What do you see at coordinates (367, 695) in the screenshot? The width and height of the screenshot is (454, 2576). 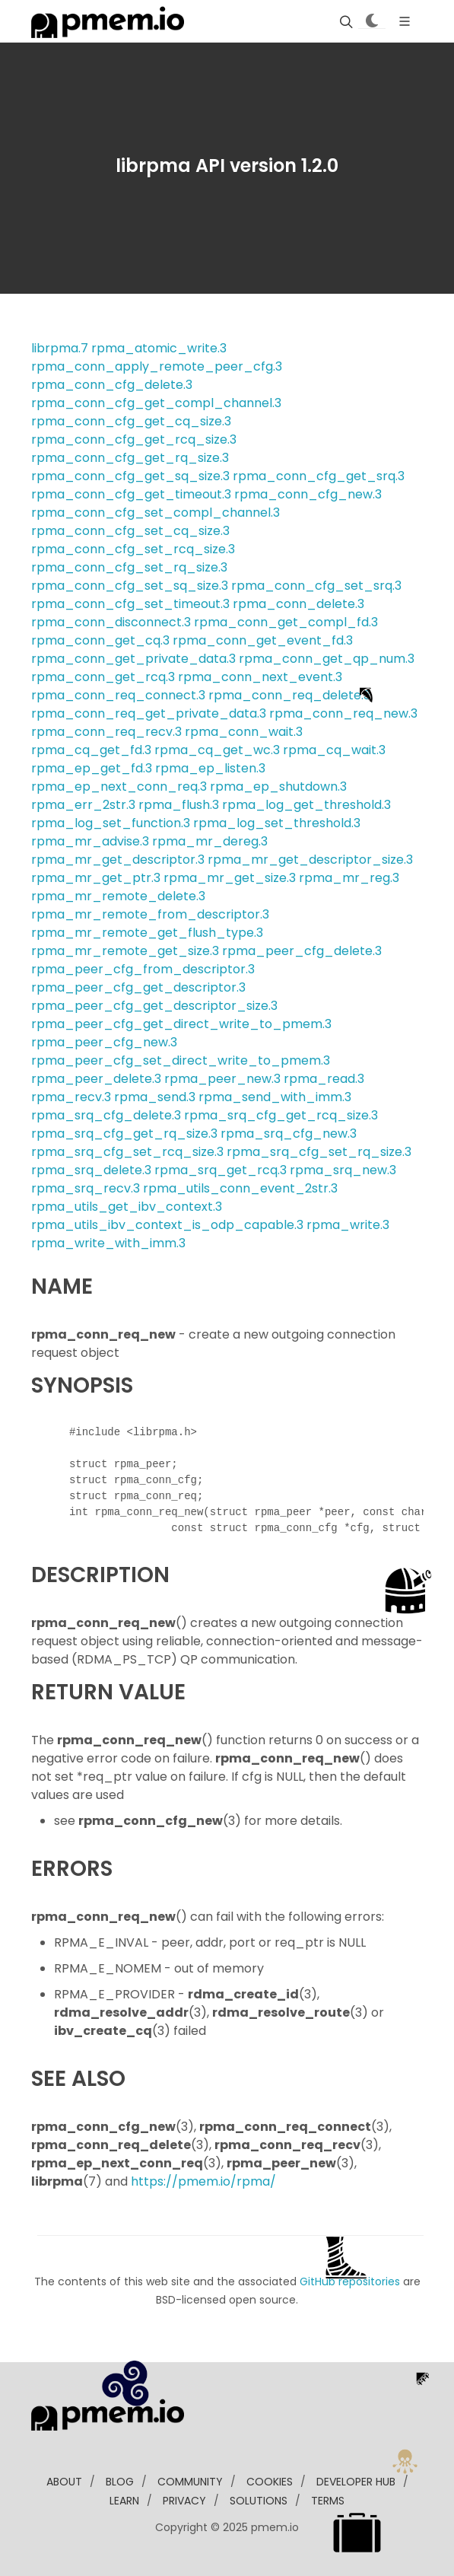 I see `equip saw claw weapon or tool` at bounding box center [367, 695].